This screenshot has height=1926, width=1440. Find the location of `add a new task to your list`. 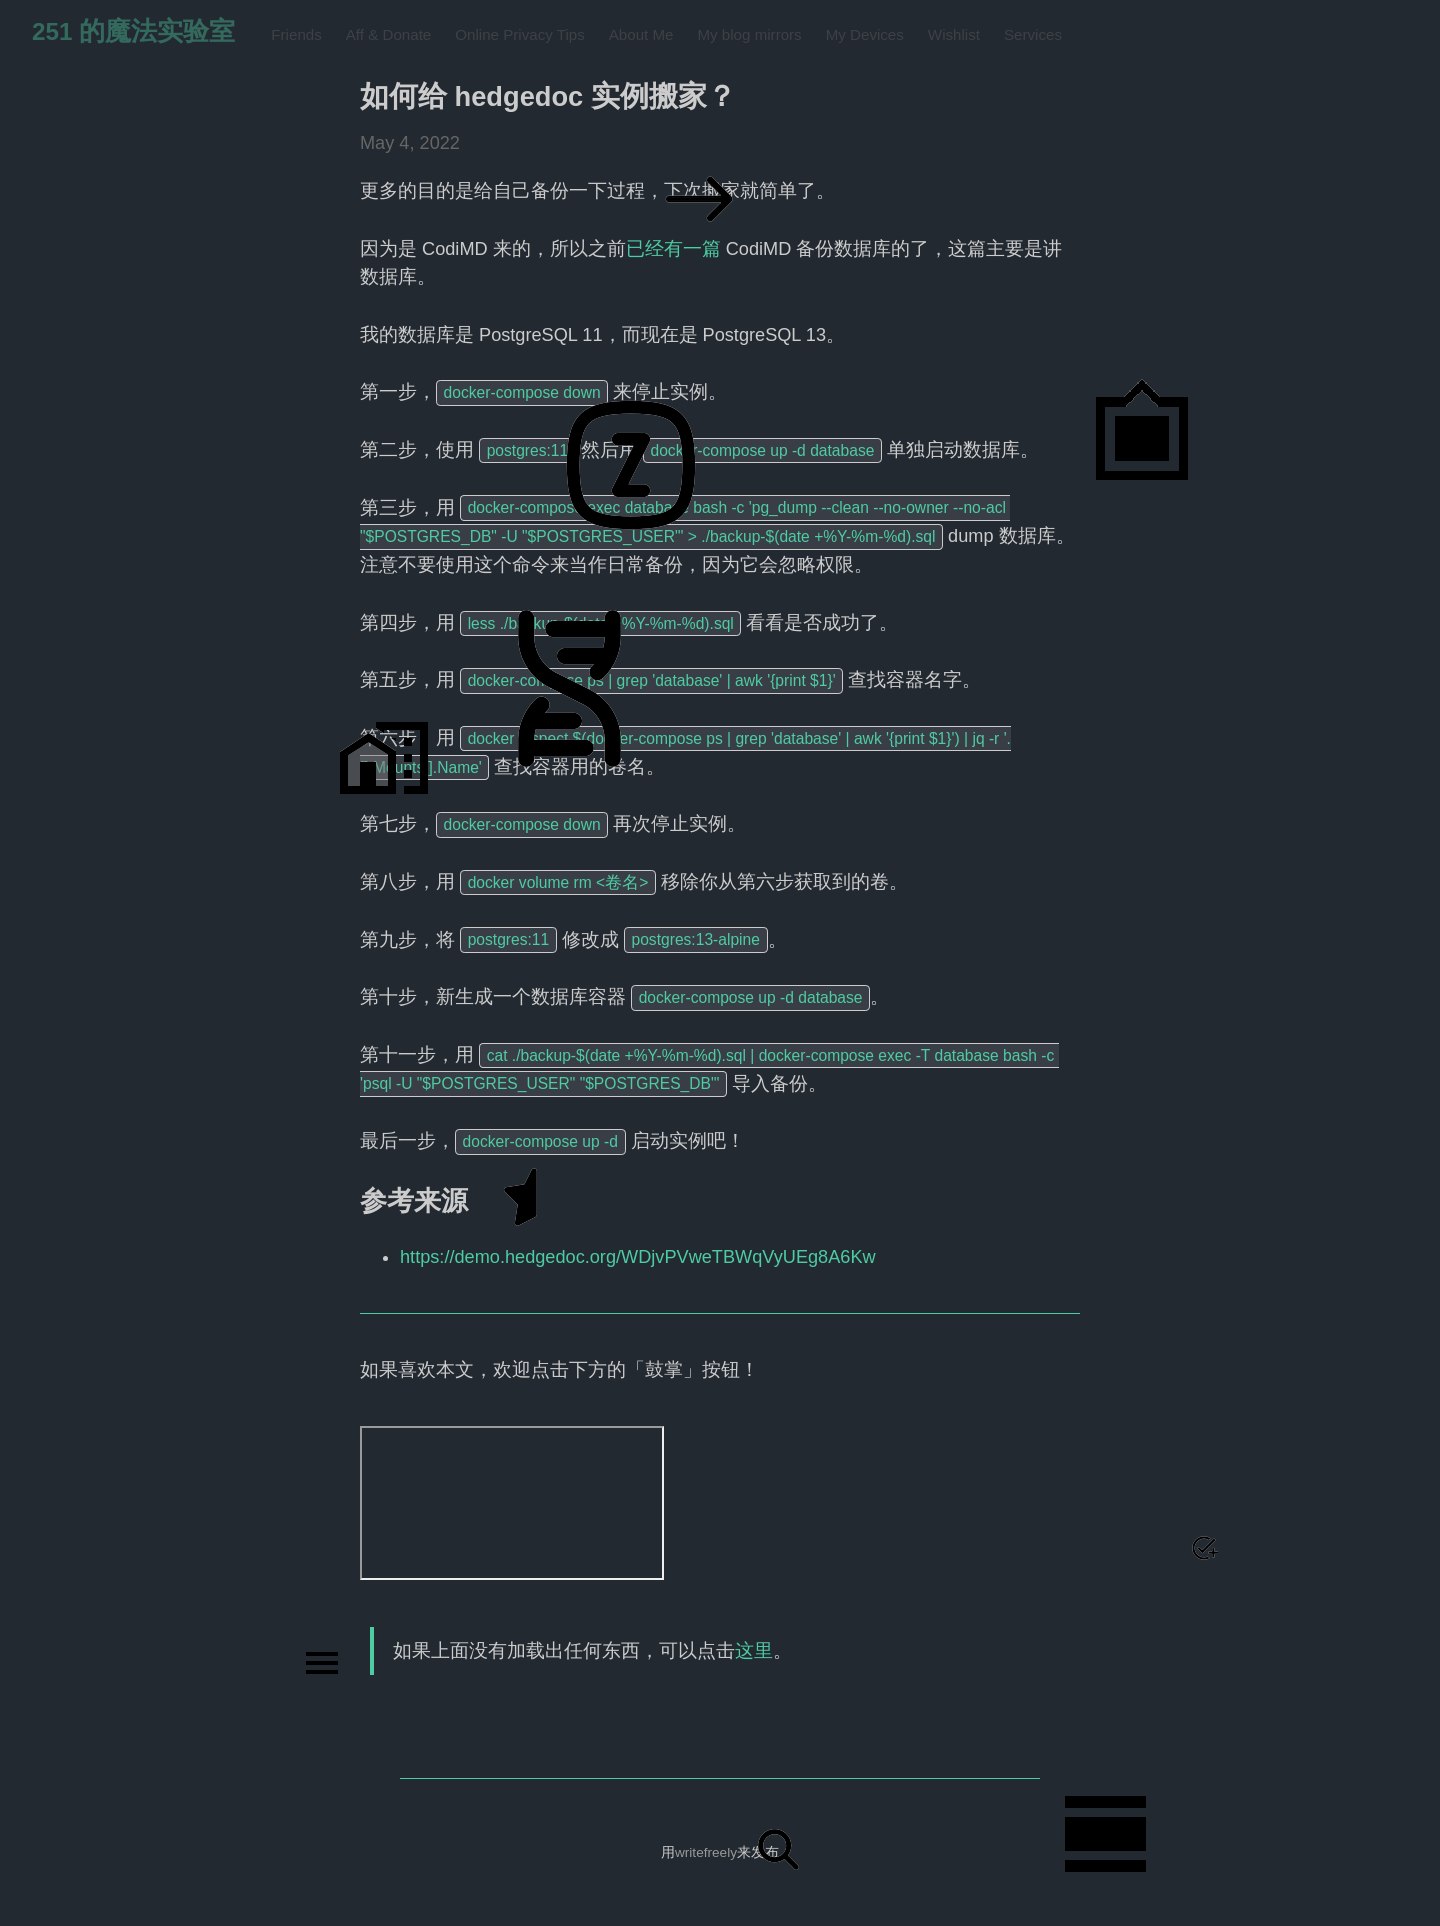

add a new task to your list is located at coordinates (1204, 1548).